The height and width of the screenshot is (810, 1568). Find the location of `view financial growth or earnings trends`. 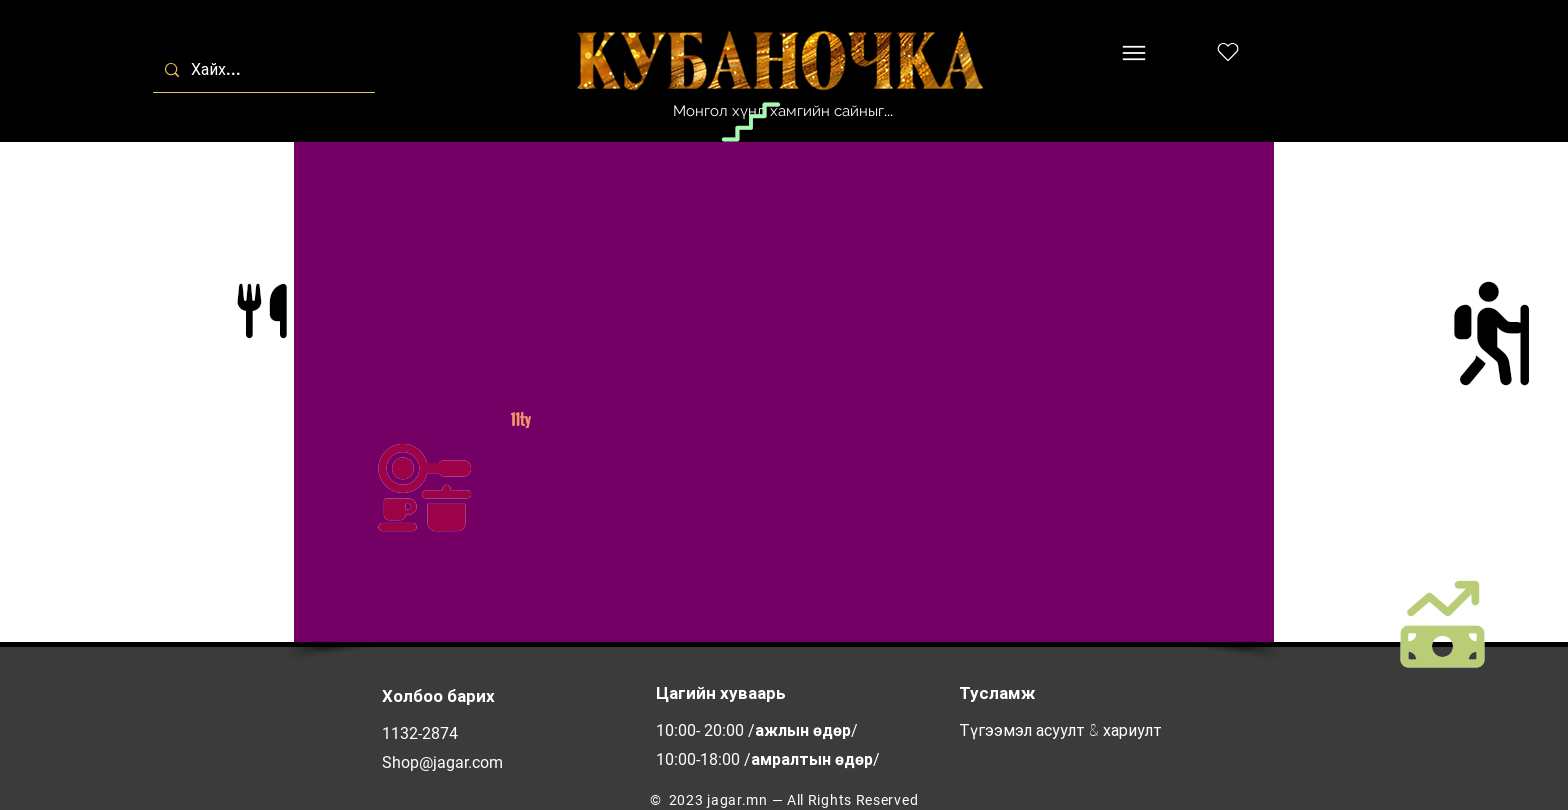

view financial growth or earnings trends is located at coordinates (1442, 625).